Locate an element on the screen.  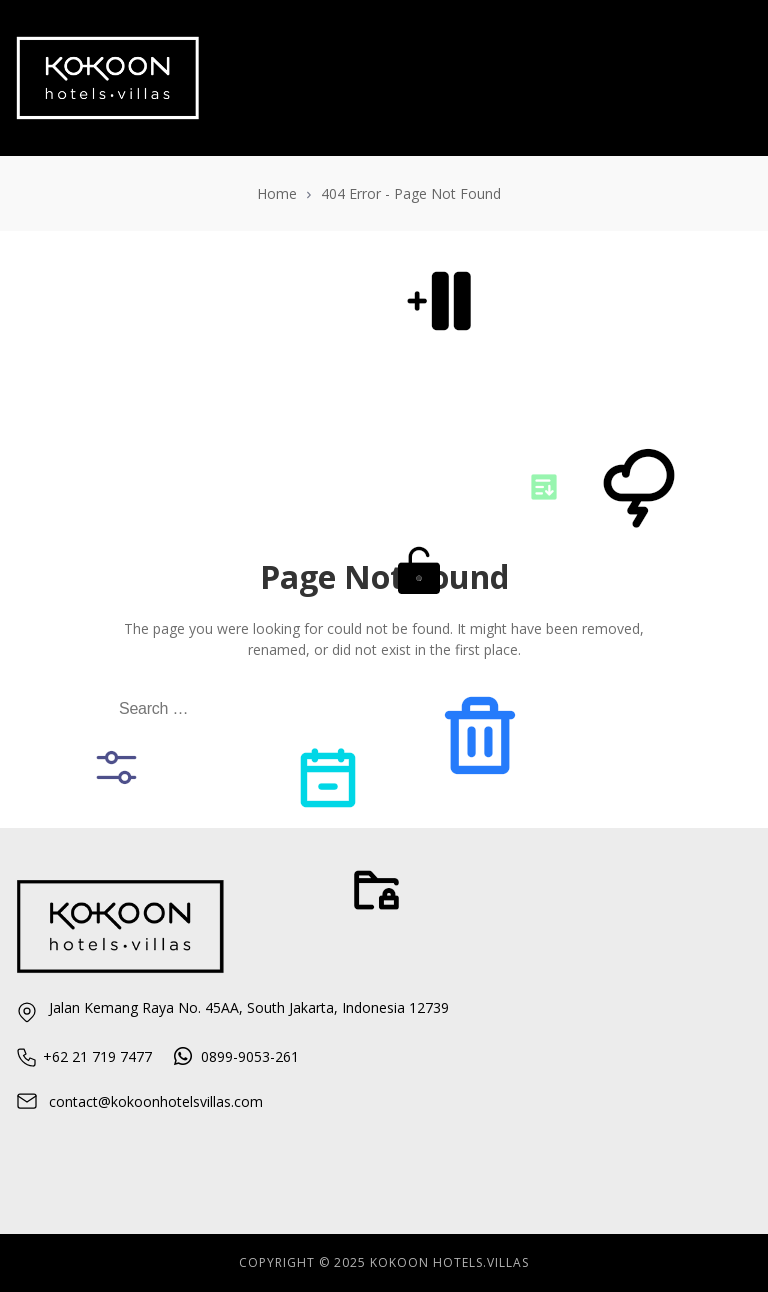
unlock or access secured content is located at coordinates (419, 573).